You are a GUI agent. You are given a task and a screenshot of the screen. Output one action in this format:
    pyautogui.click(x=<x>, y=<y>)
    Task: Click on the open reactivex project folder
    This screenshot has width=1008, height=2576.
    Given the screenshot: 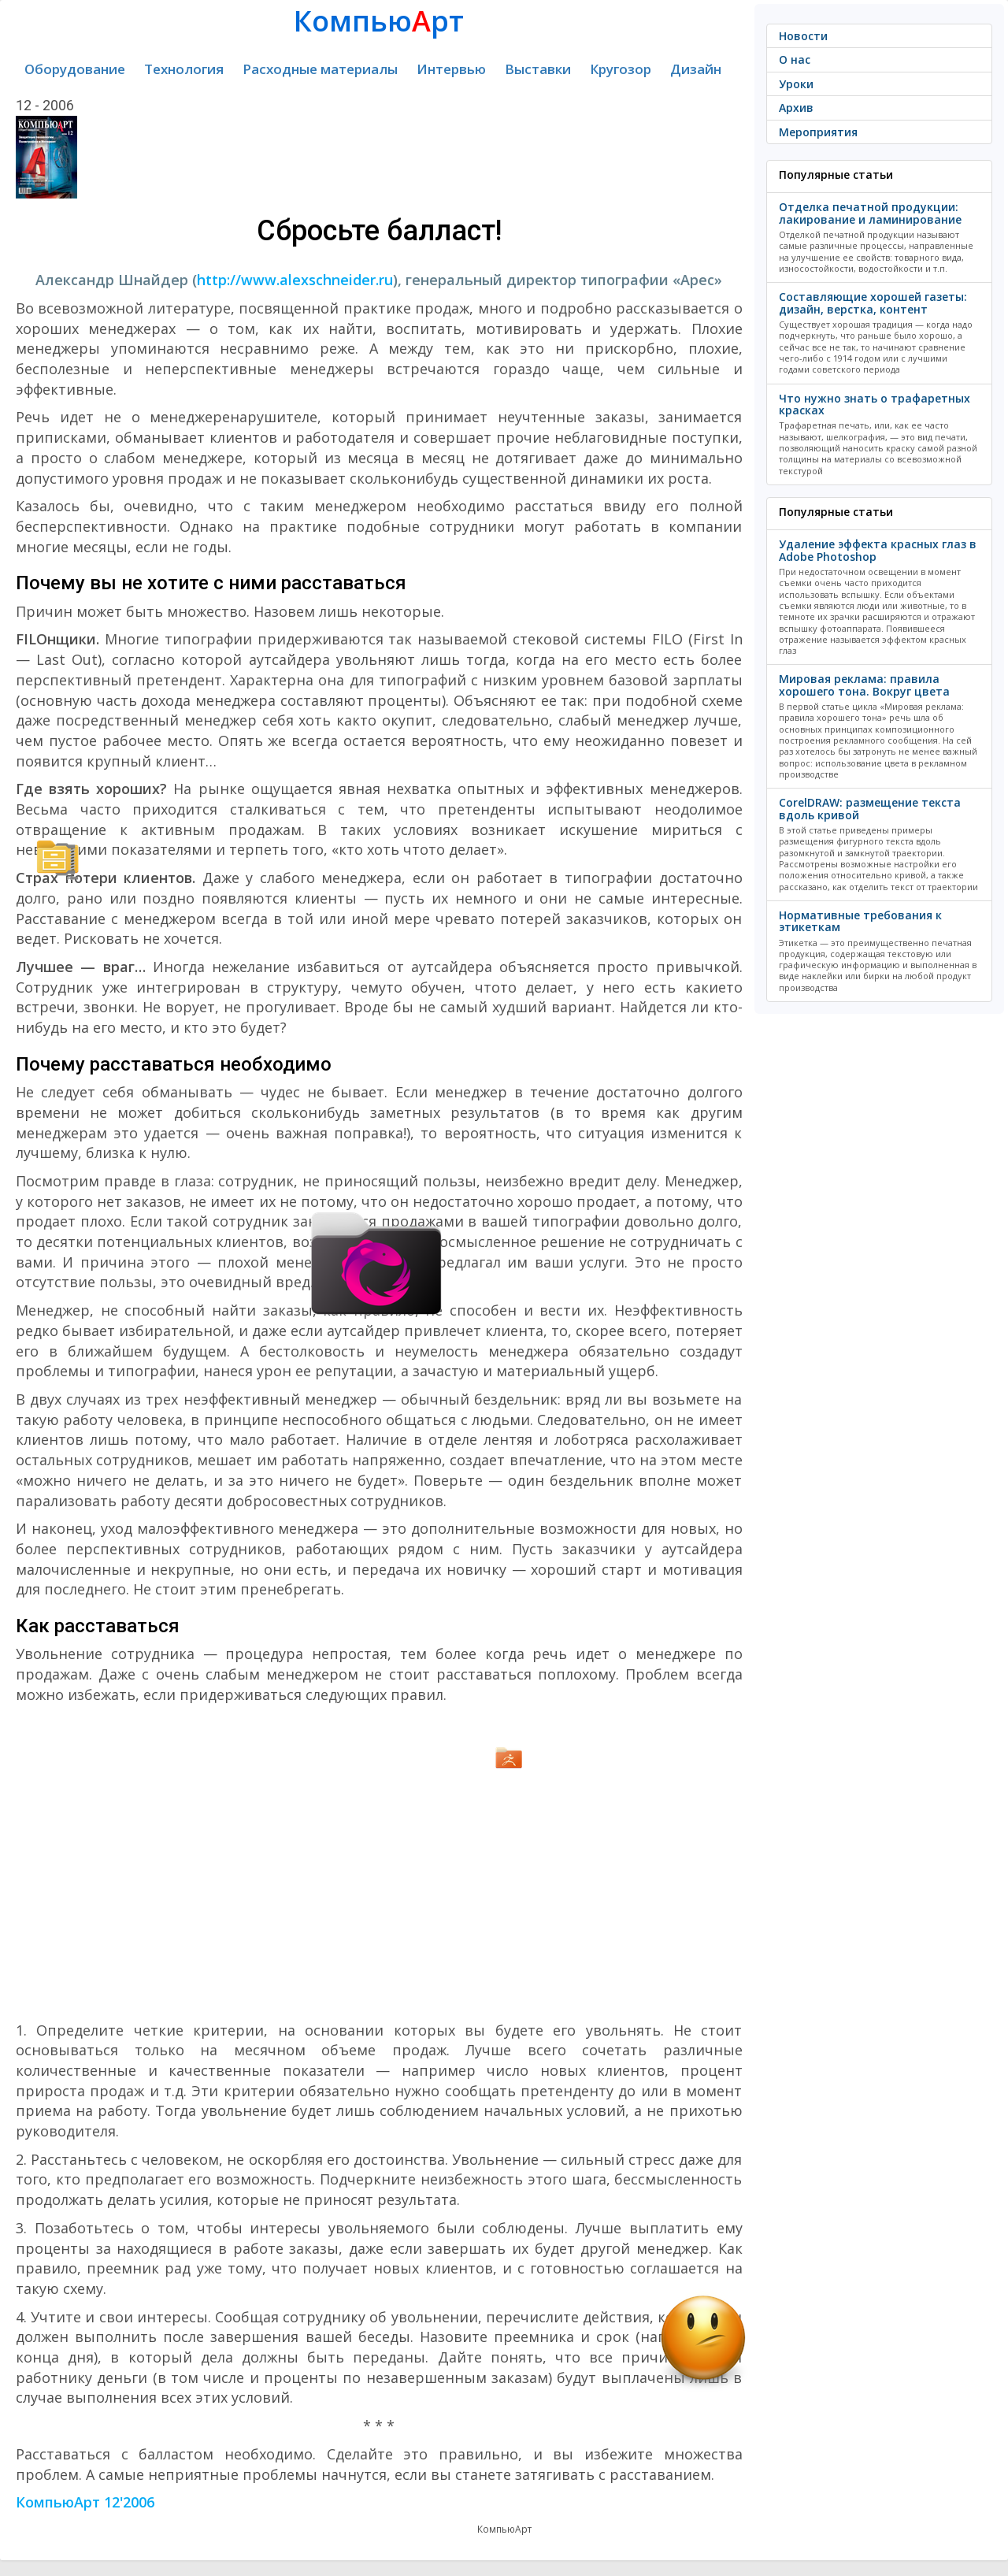 What is the action you would take?
    pyautogui.click(x=376, y=1267)
    